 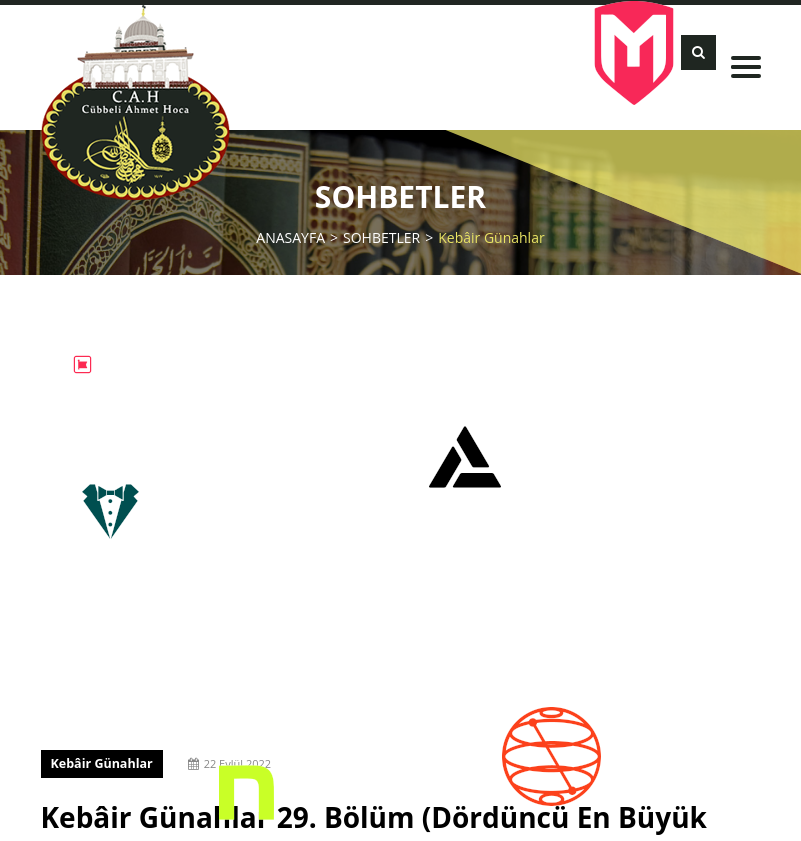 What do you see at coordinates (82, 364) in the screenshot?
I see `font awesome brand logo` at bounding box center [82, 364].